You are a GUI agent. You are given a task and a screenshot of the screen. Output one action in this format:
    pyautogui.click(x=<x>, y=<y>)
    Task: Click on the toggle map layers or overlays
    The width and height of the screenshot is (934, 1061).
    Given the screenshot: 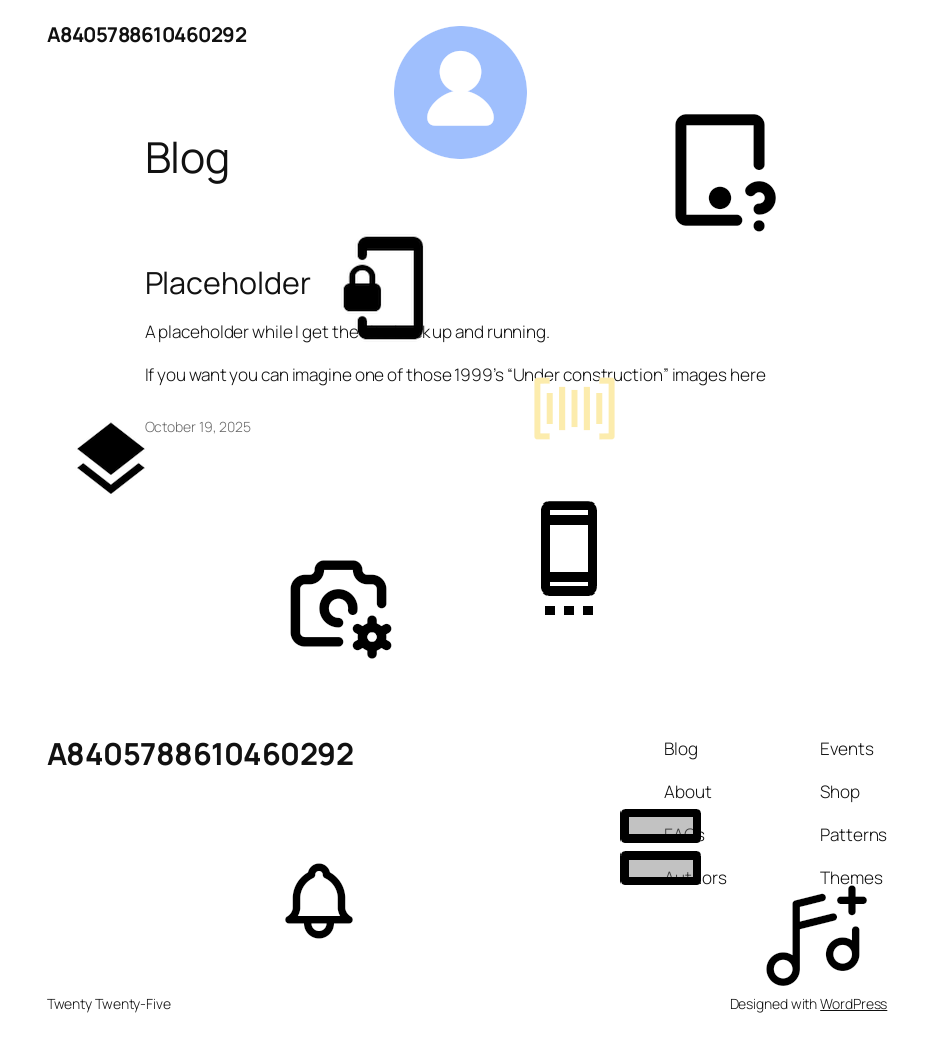 What is the action you would take?
    pyautogui.click(x=111, y=460)
    